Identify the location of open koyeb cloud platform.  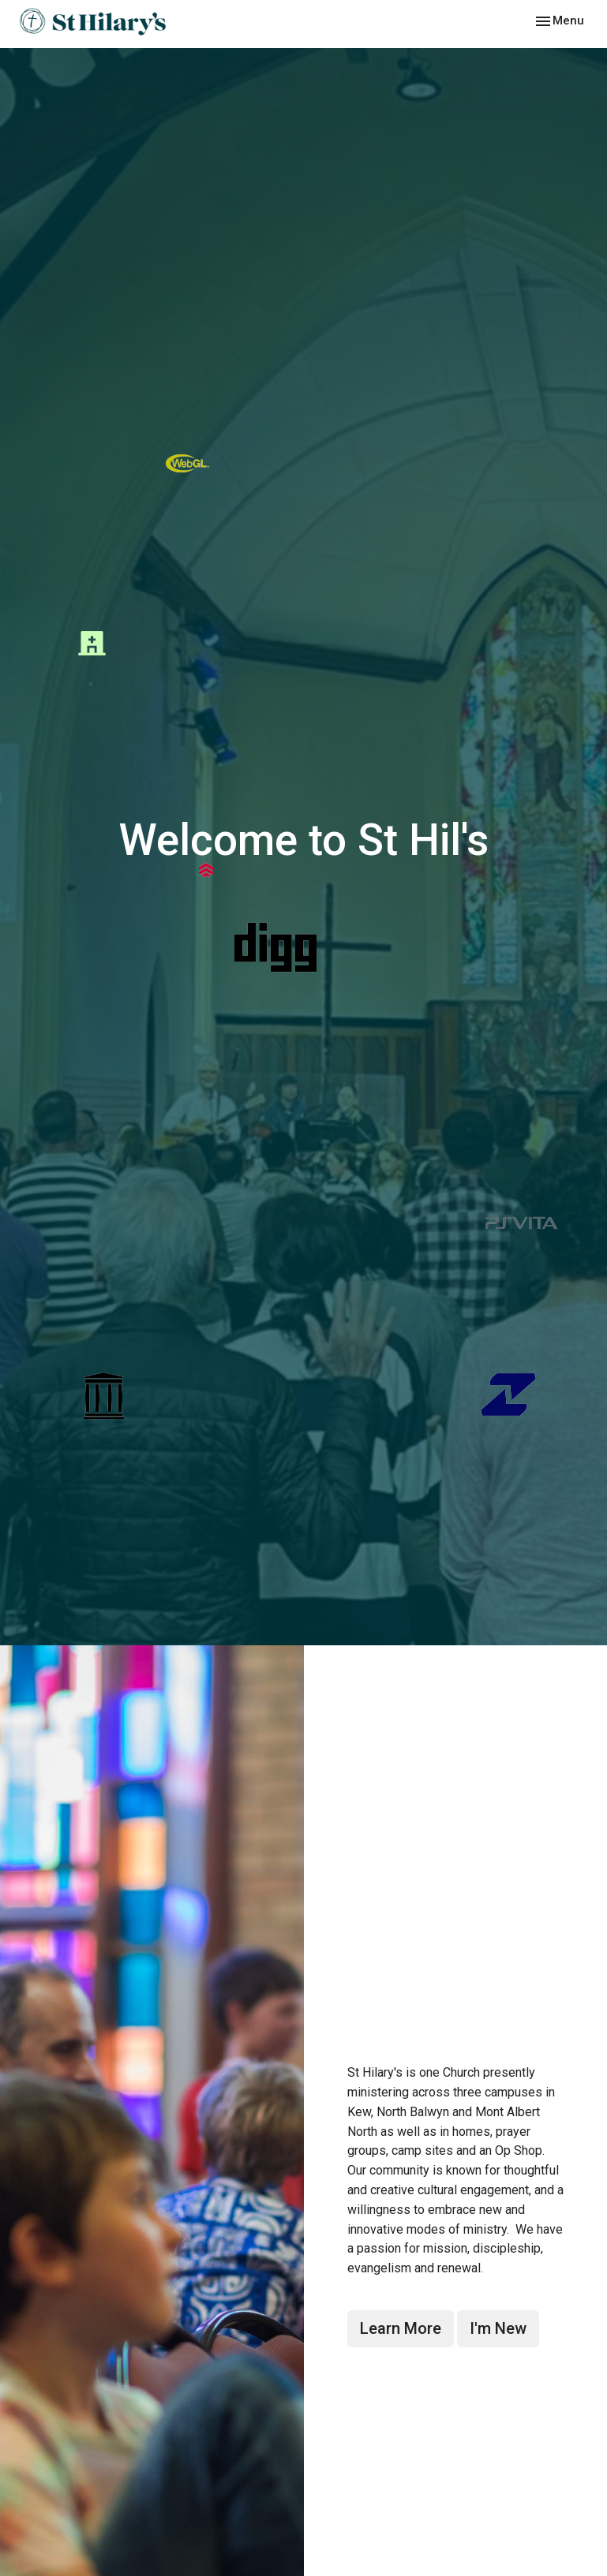
(206, 870).